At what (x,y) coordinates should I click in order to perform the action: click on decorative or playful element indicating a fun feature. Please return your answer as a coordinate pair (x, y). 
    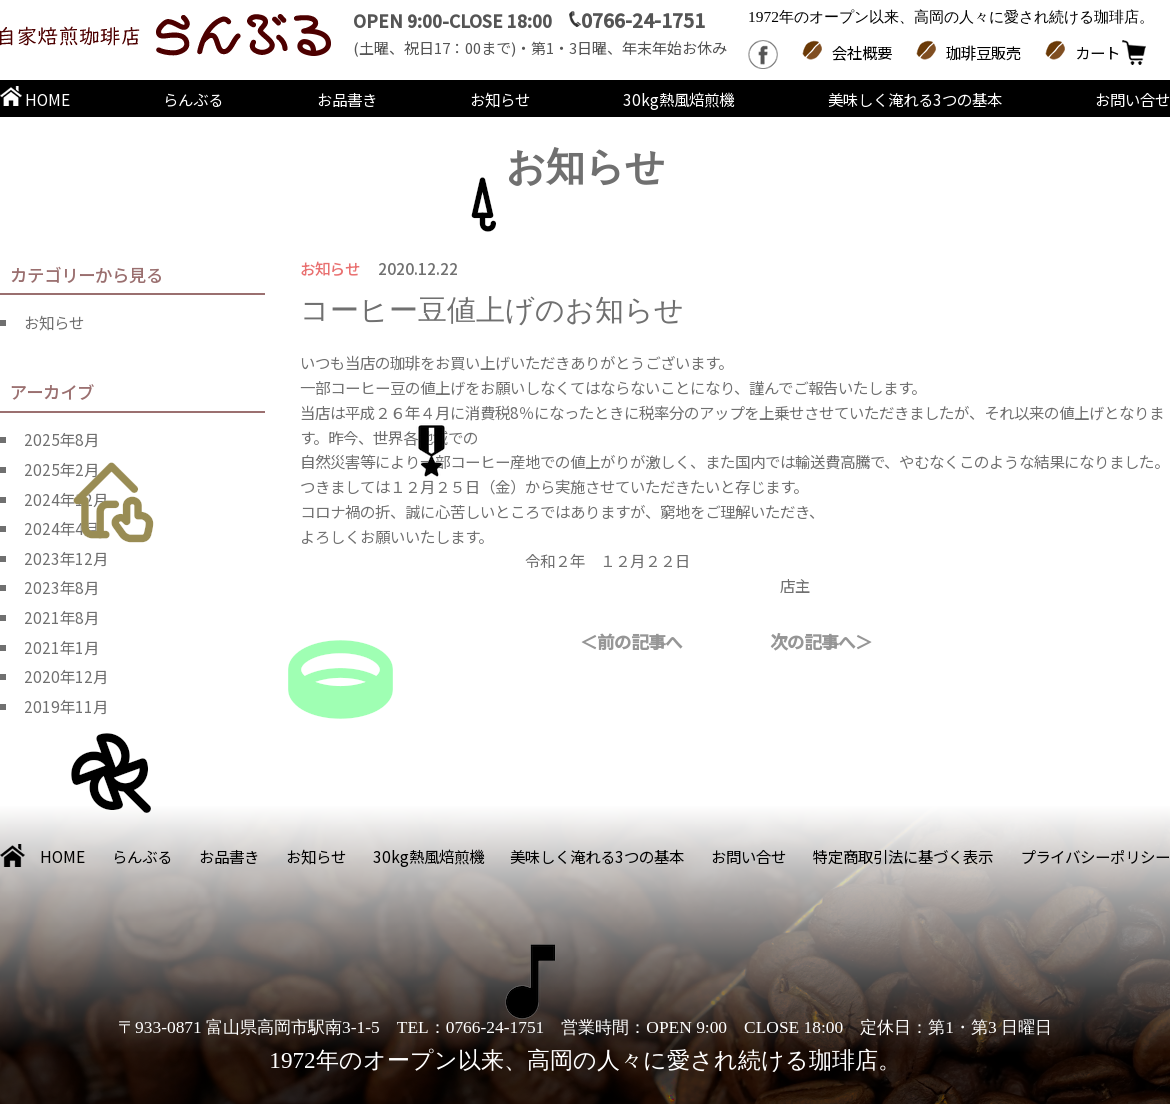
    Looking at the image, I should click on (112, 774).